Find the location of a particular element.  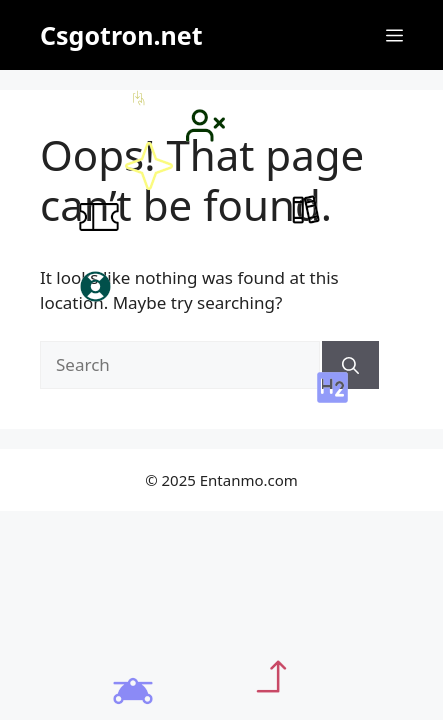

access your library or book collection is located at coordinates (305, 210).